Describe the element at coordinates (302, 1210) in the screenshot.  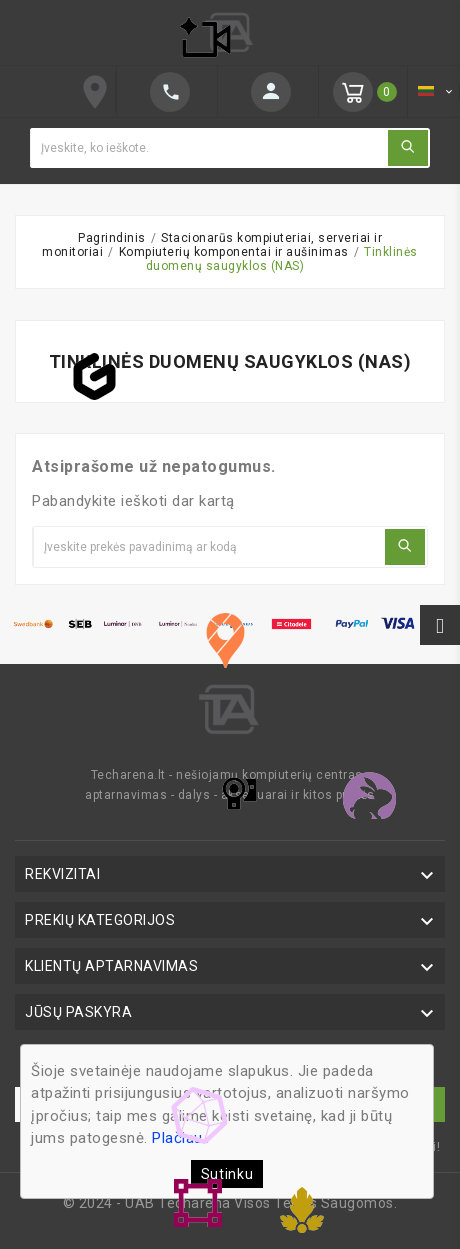
I see `parse.ly logo` at that location.